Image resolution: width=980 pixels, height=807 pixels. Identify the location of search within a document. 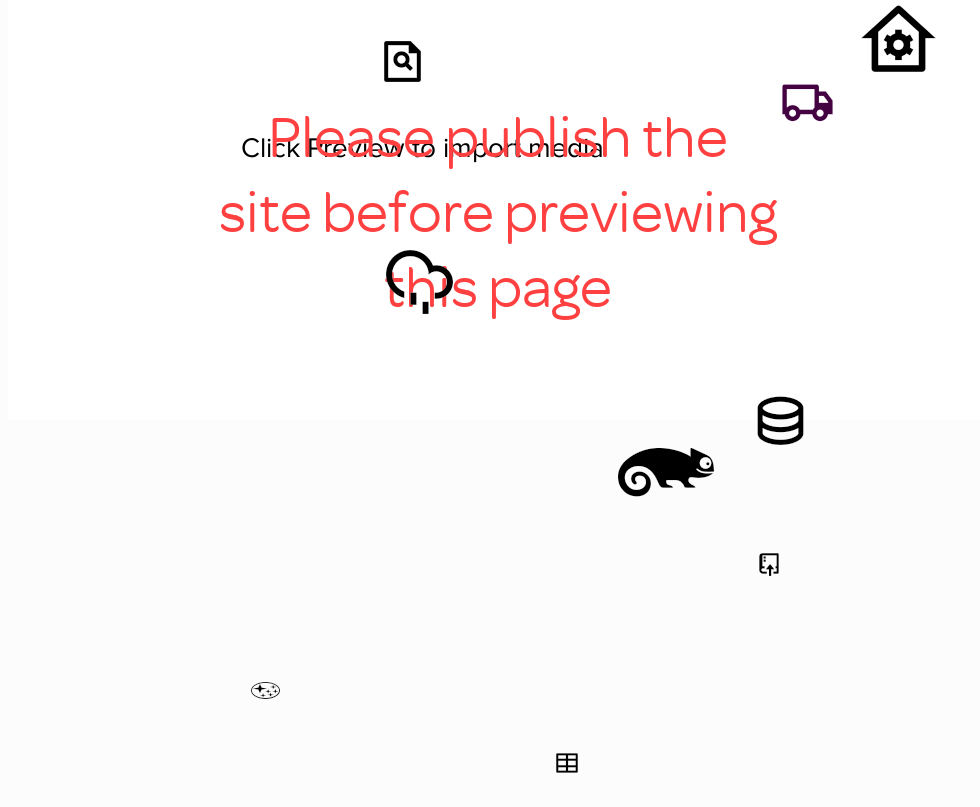
(402, 61).